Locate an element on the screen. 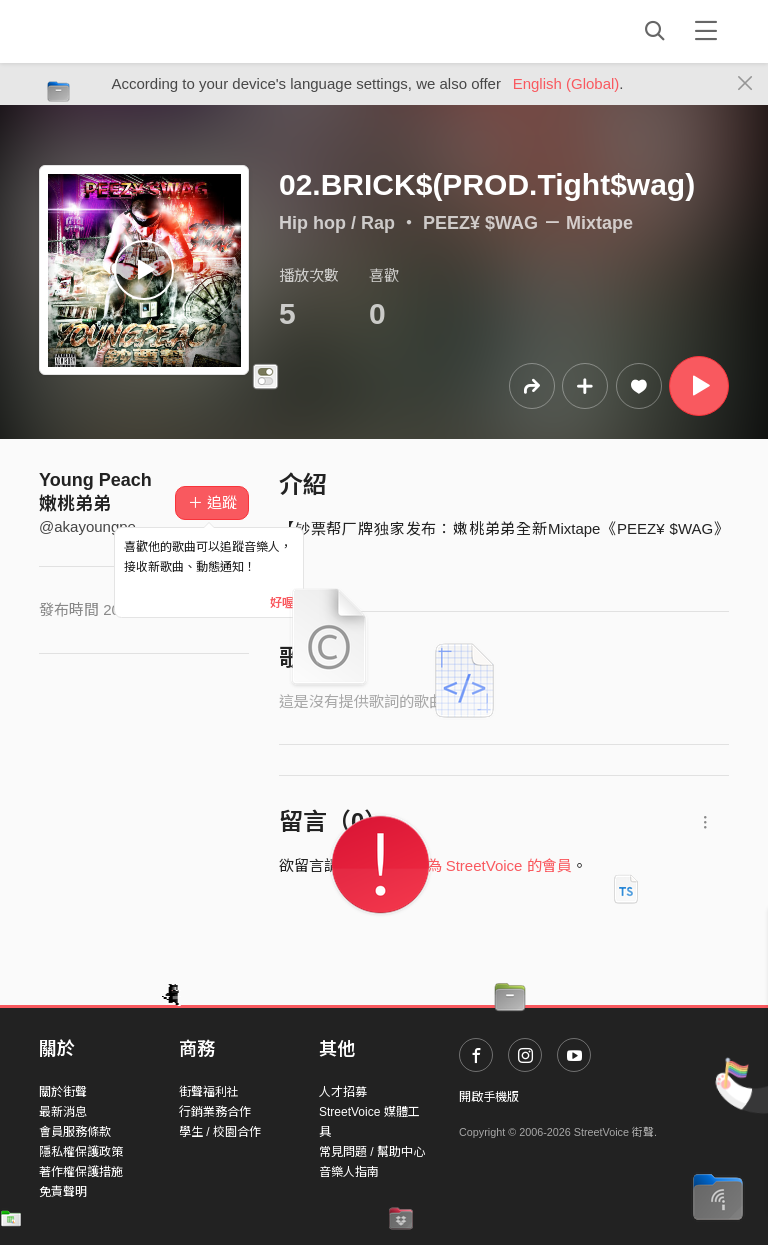 The image size is (768, 1245). open folder containing LibreOffice Calc spreadsheets is located at coordinates (11, 1219).